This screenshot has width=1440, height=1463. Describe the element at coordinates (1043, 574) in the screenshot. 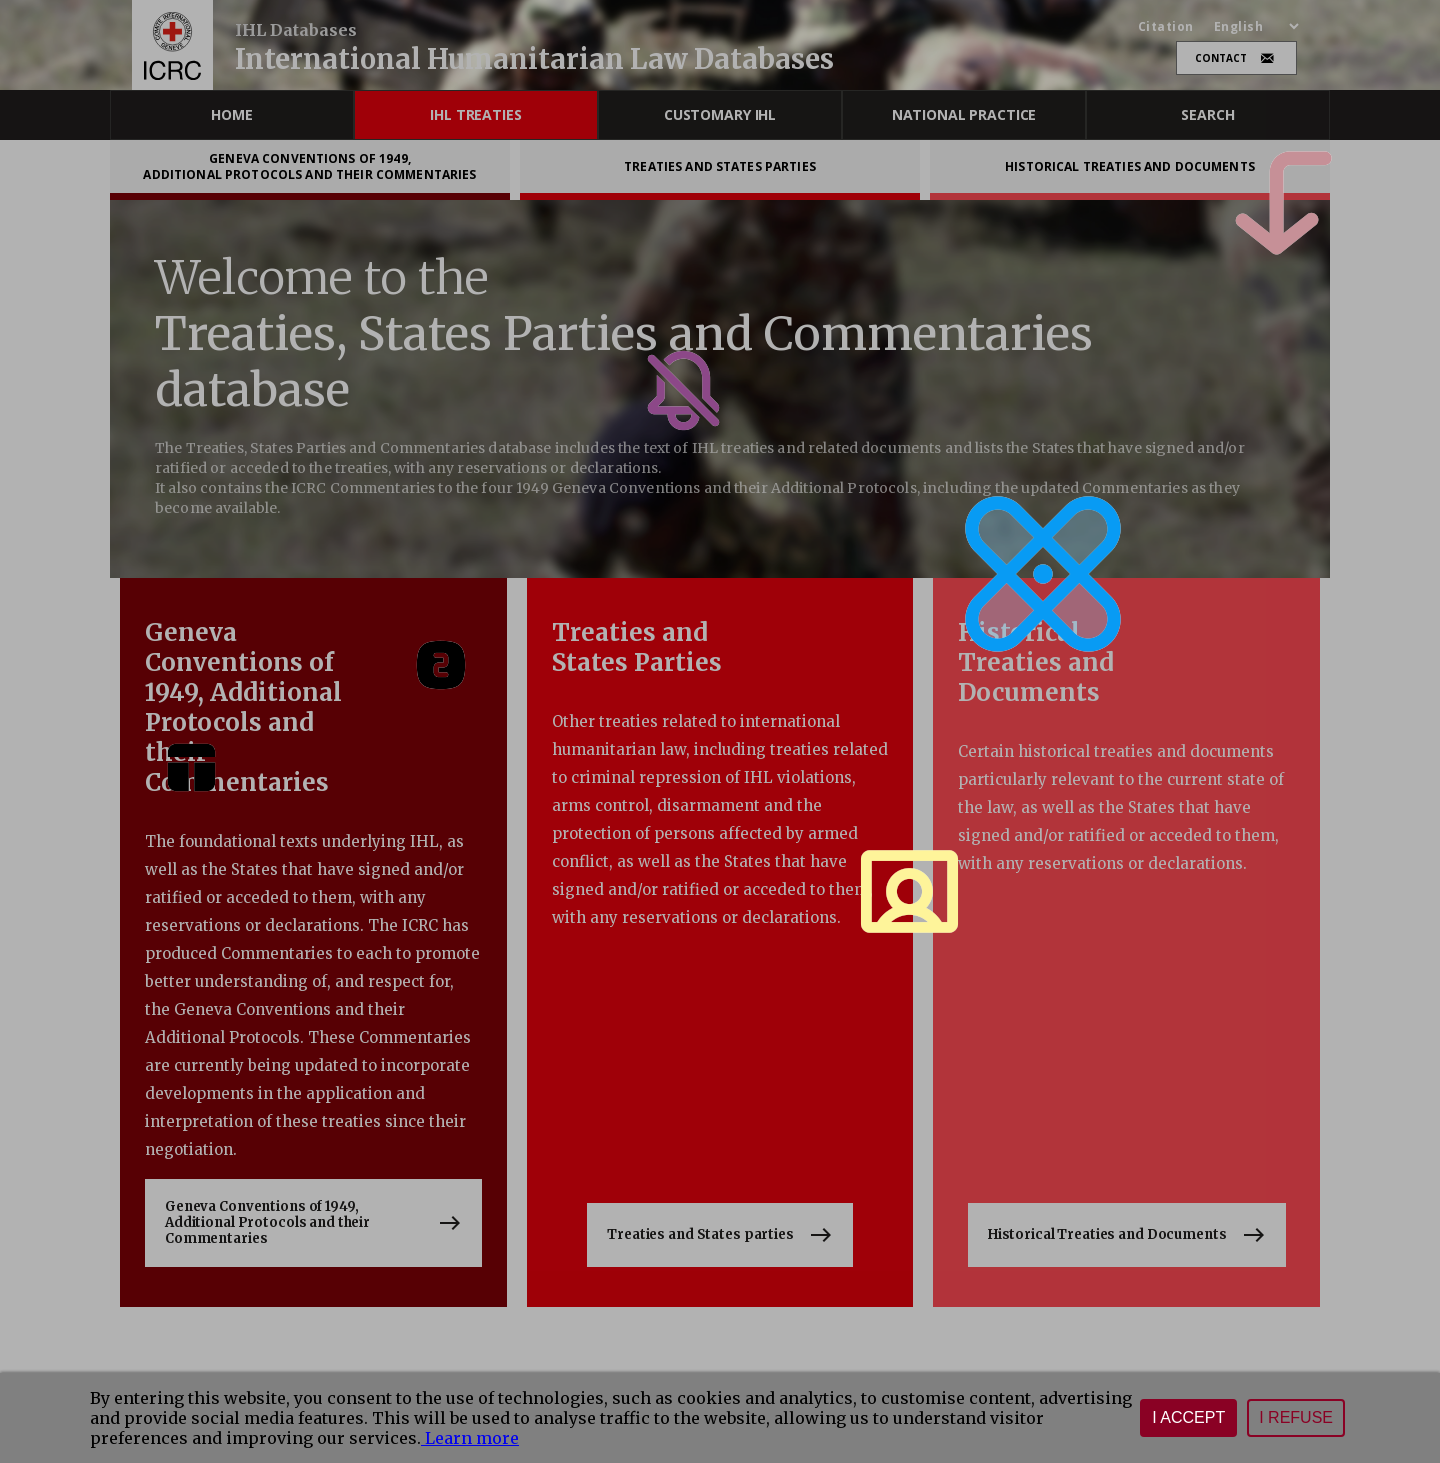

I see `access health or first aid resources` at that location.